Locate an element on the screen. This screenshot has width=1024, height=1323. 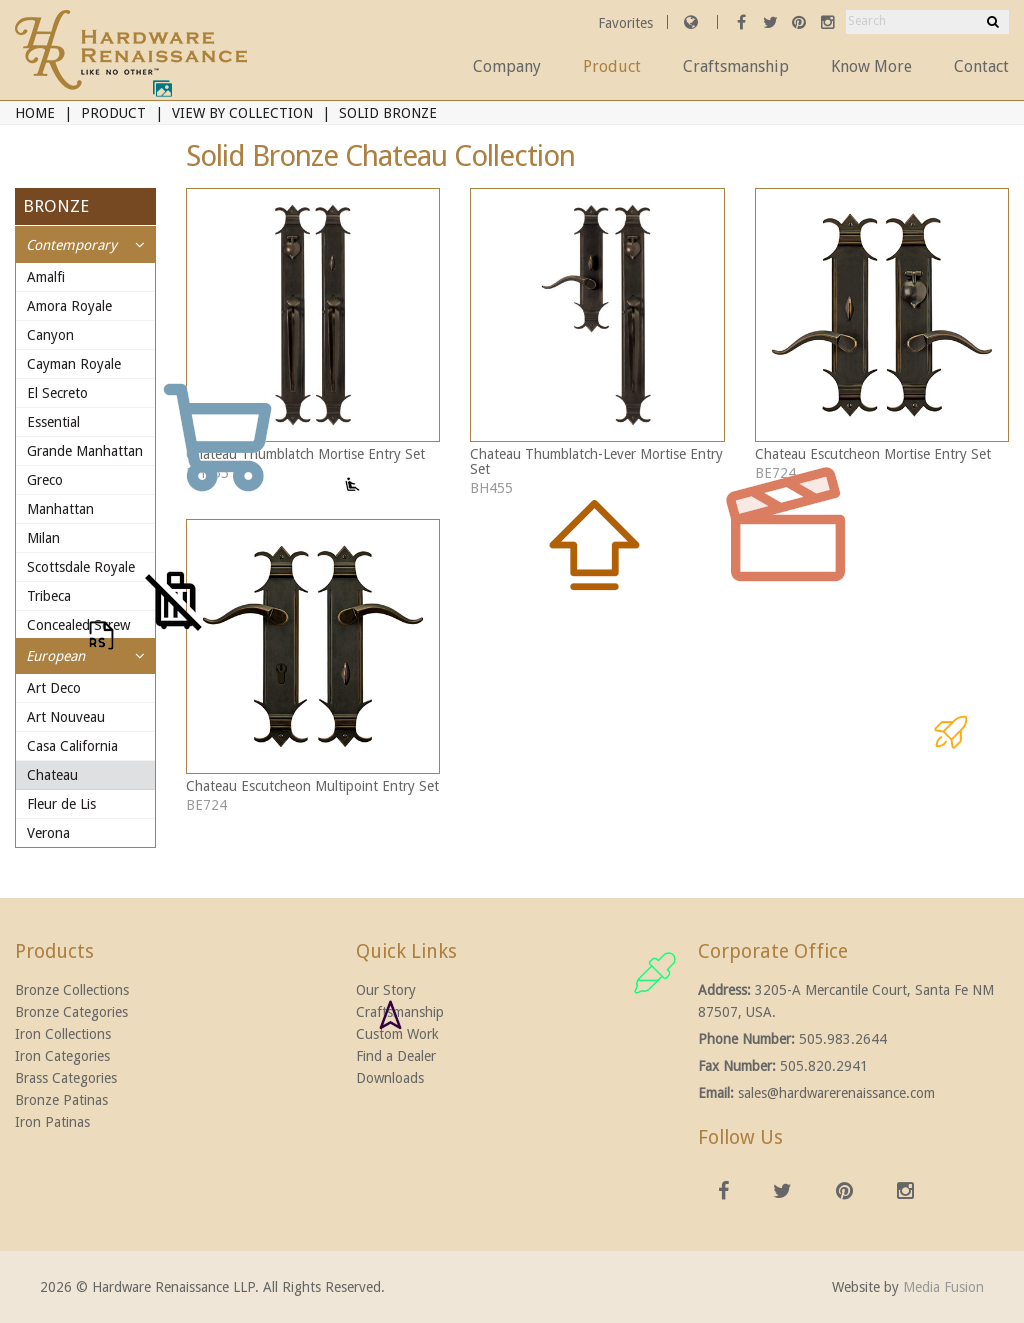
navigate to current location is located at coordinates (390, 1015).